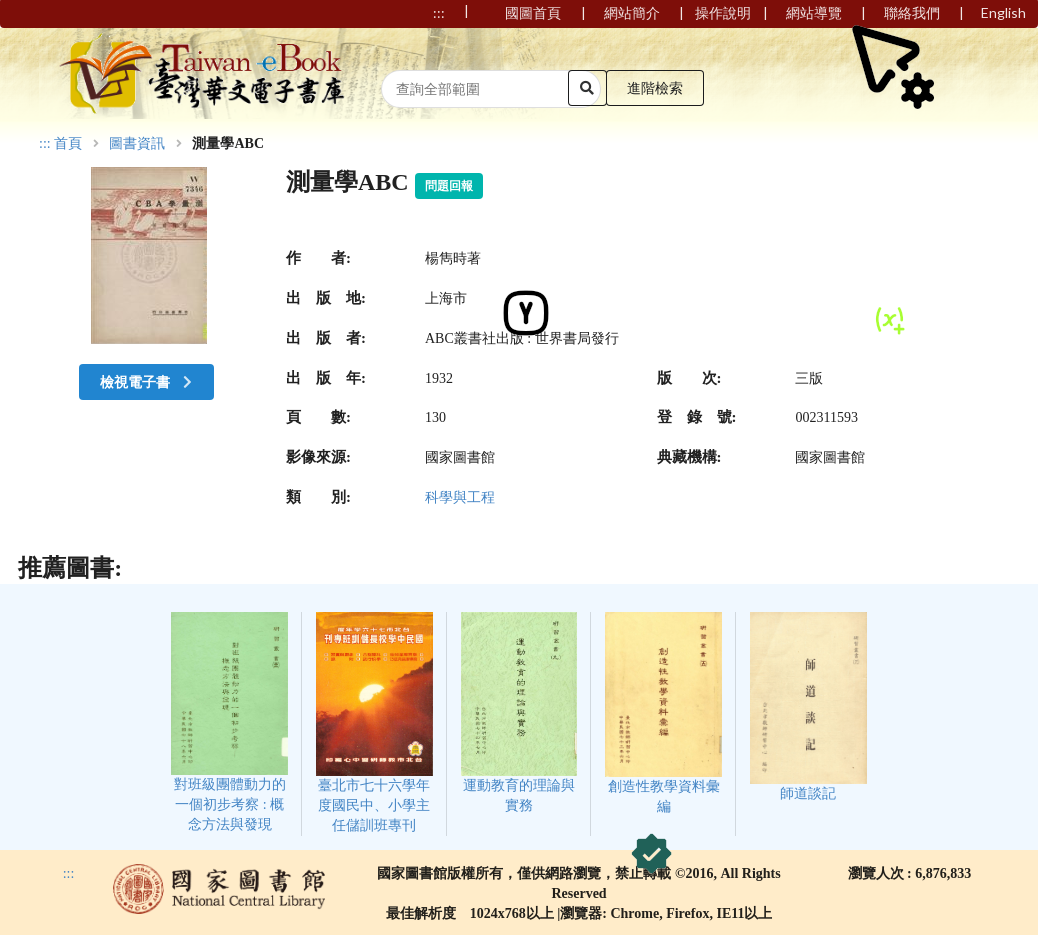  Describe the element at coordinates (526, 313) in the screenshot. I see `indicates items starting with the letter Y` at that location.